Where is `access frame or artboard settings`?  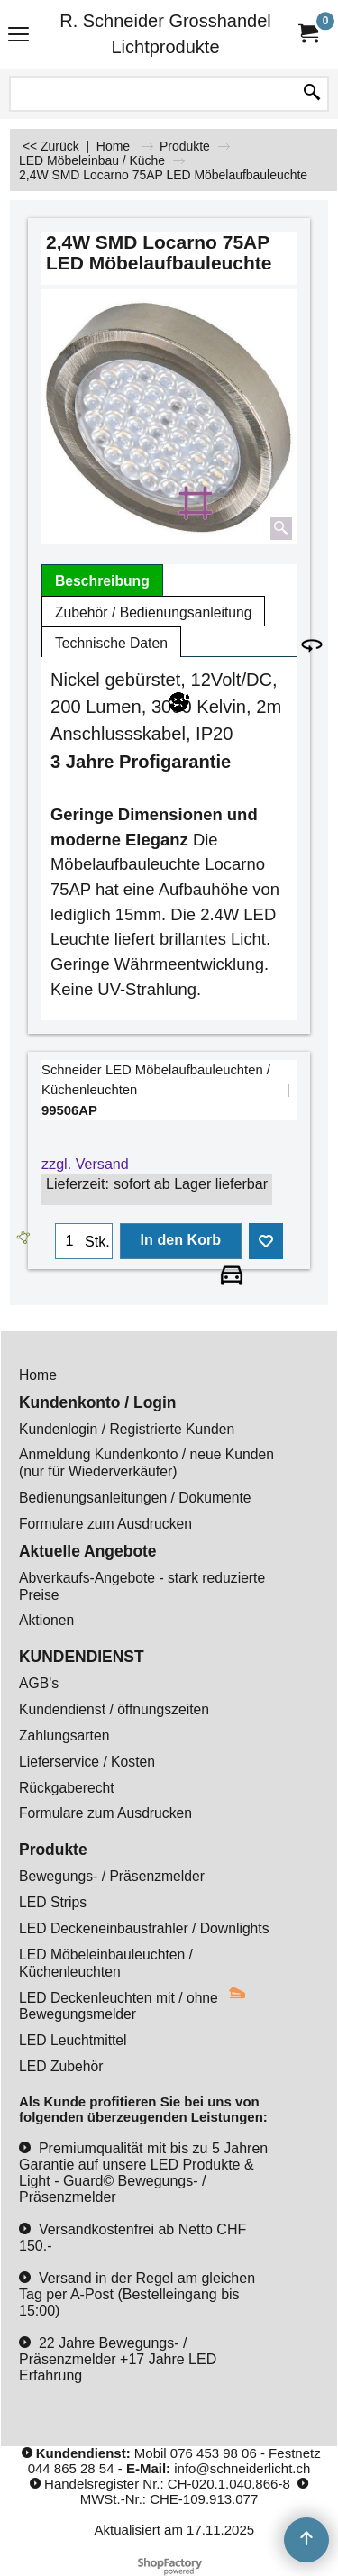
access frame or artboard settings is located at coordinates (196, 503).